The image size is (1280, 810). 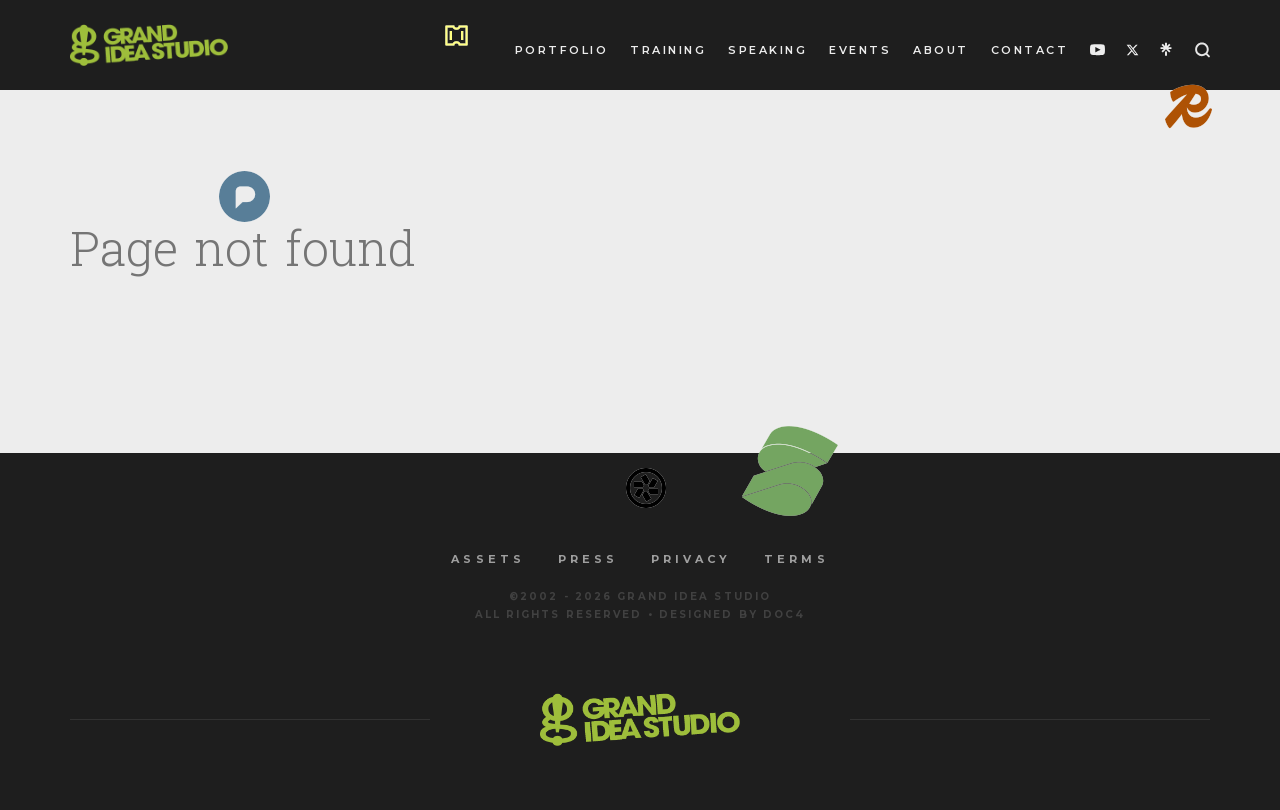 What do you see at coordinates (244, 196) in the screenshot?
I see `open the Pixelfed app` at bounding box center [244, 196].